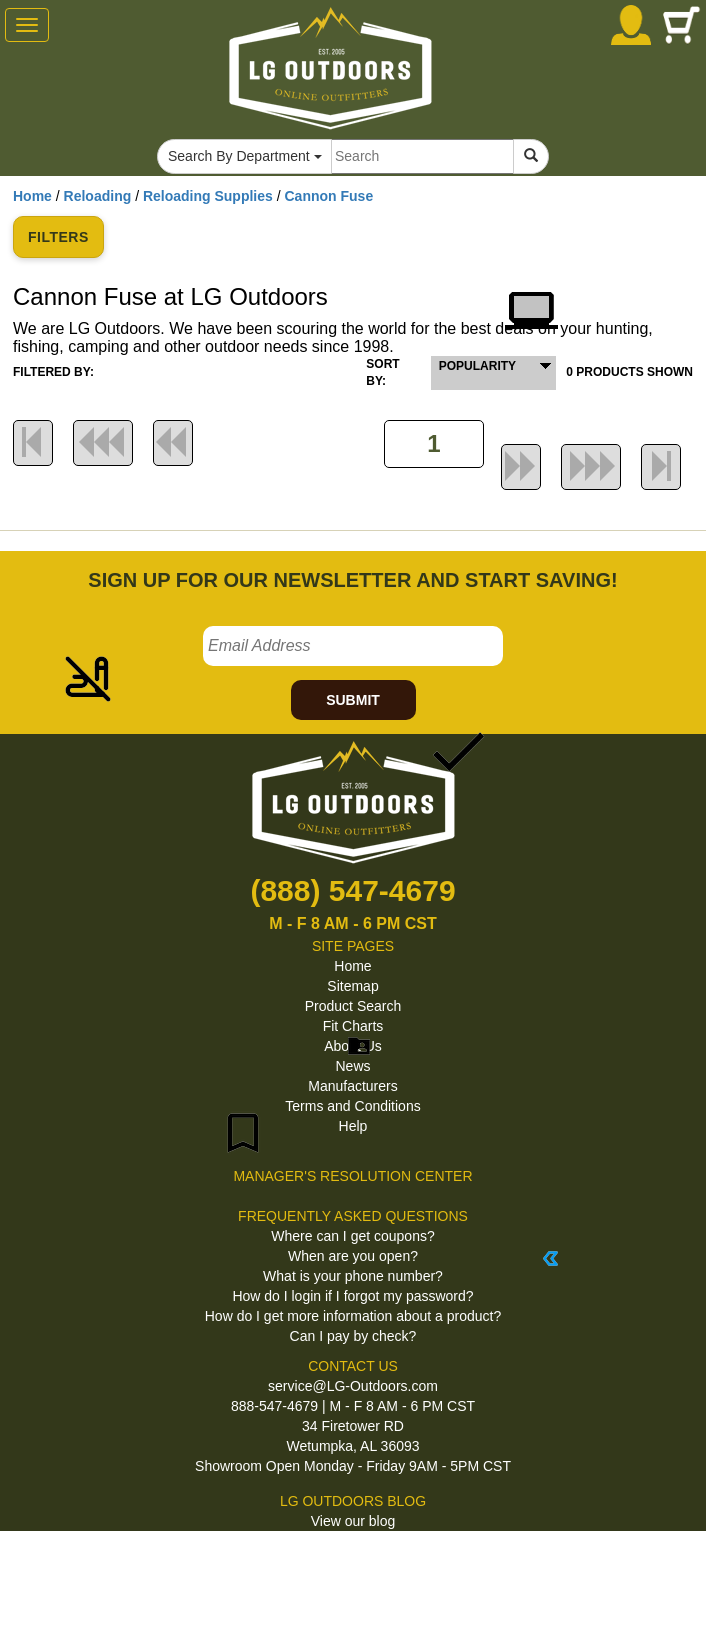 The image size is (706, 1636). I want to click on writing or editing is disabled, so click(88, 679).